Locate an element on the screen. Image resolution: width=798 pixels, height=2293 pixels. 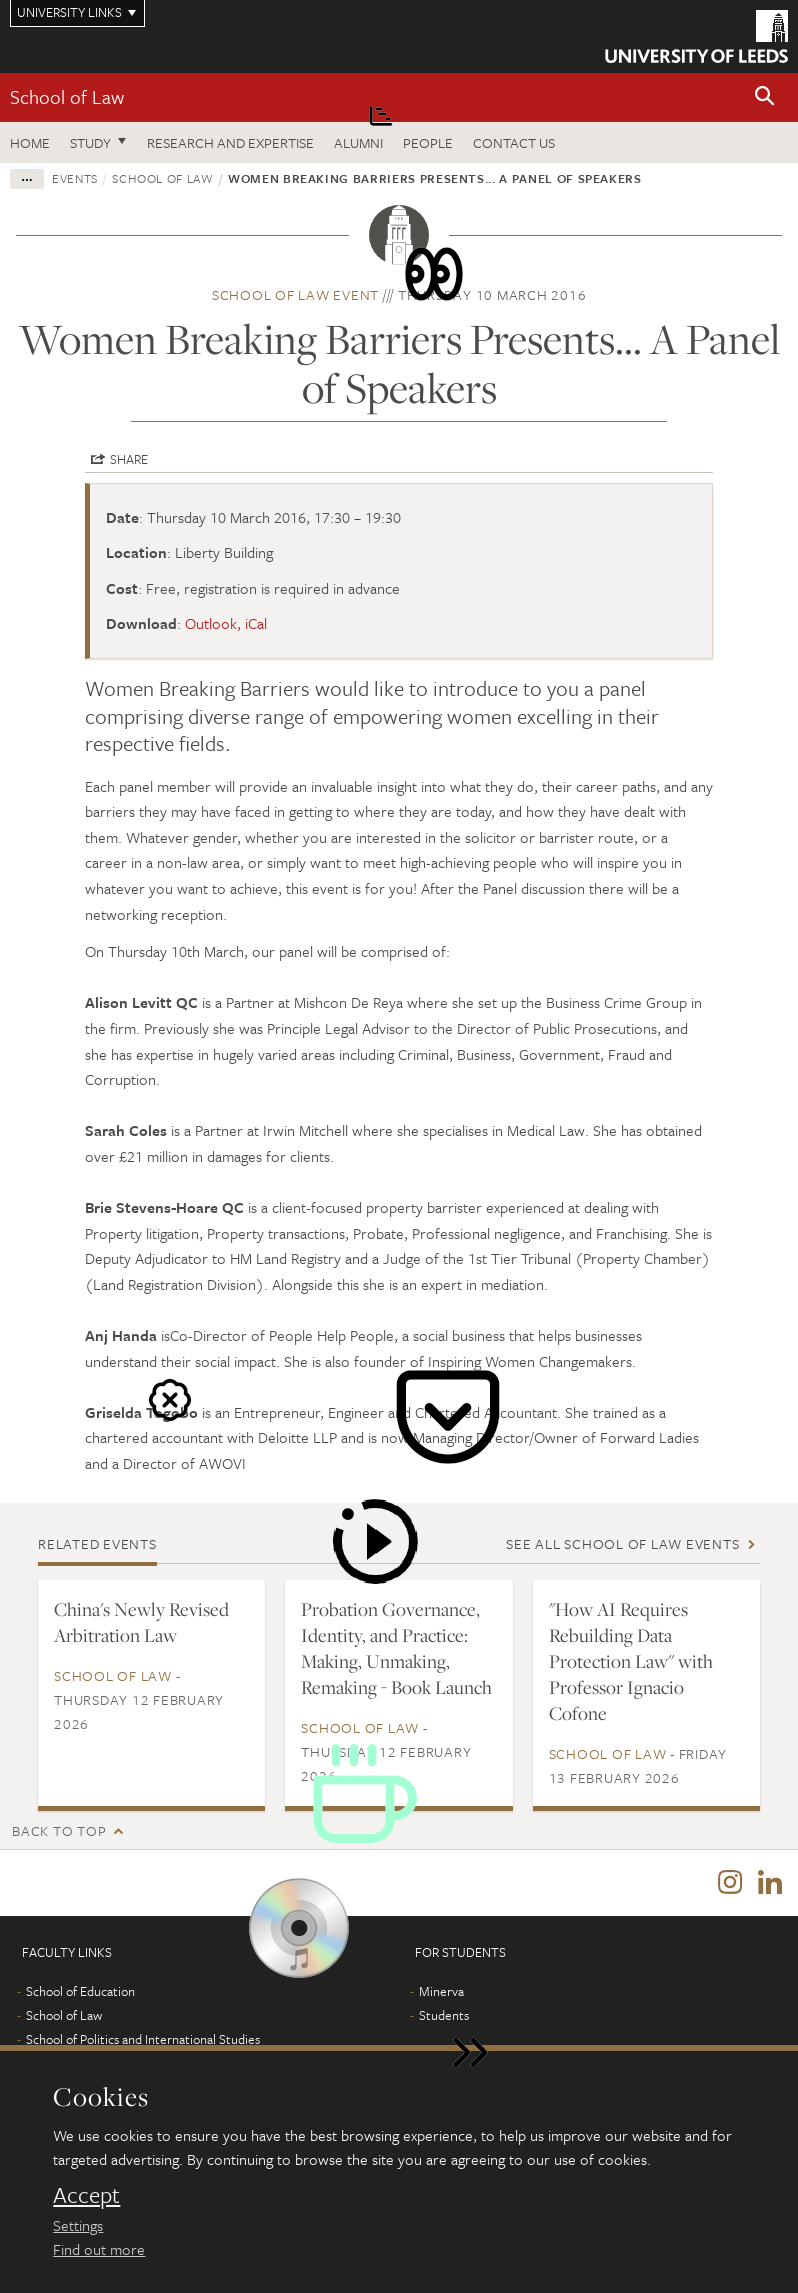
remove or revoke a badge is located at coordinates (170, 1400).